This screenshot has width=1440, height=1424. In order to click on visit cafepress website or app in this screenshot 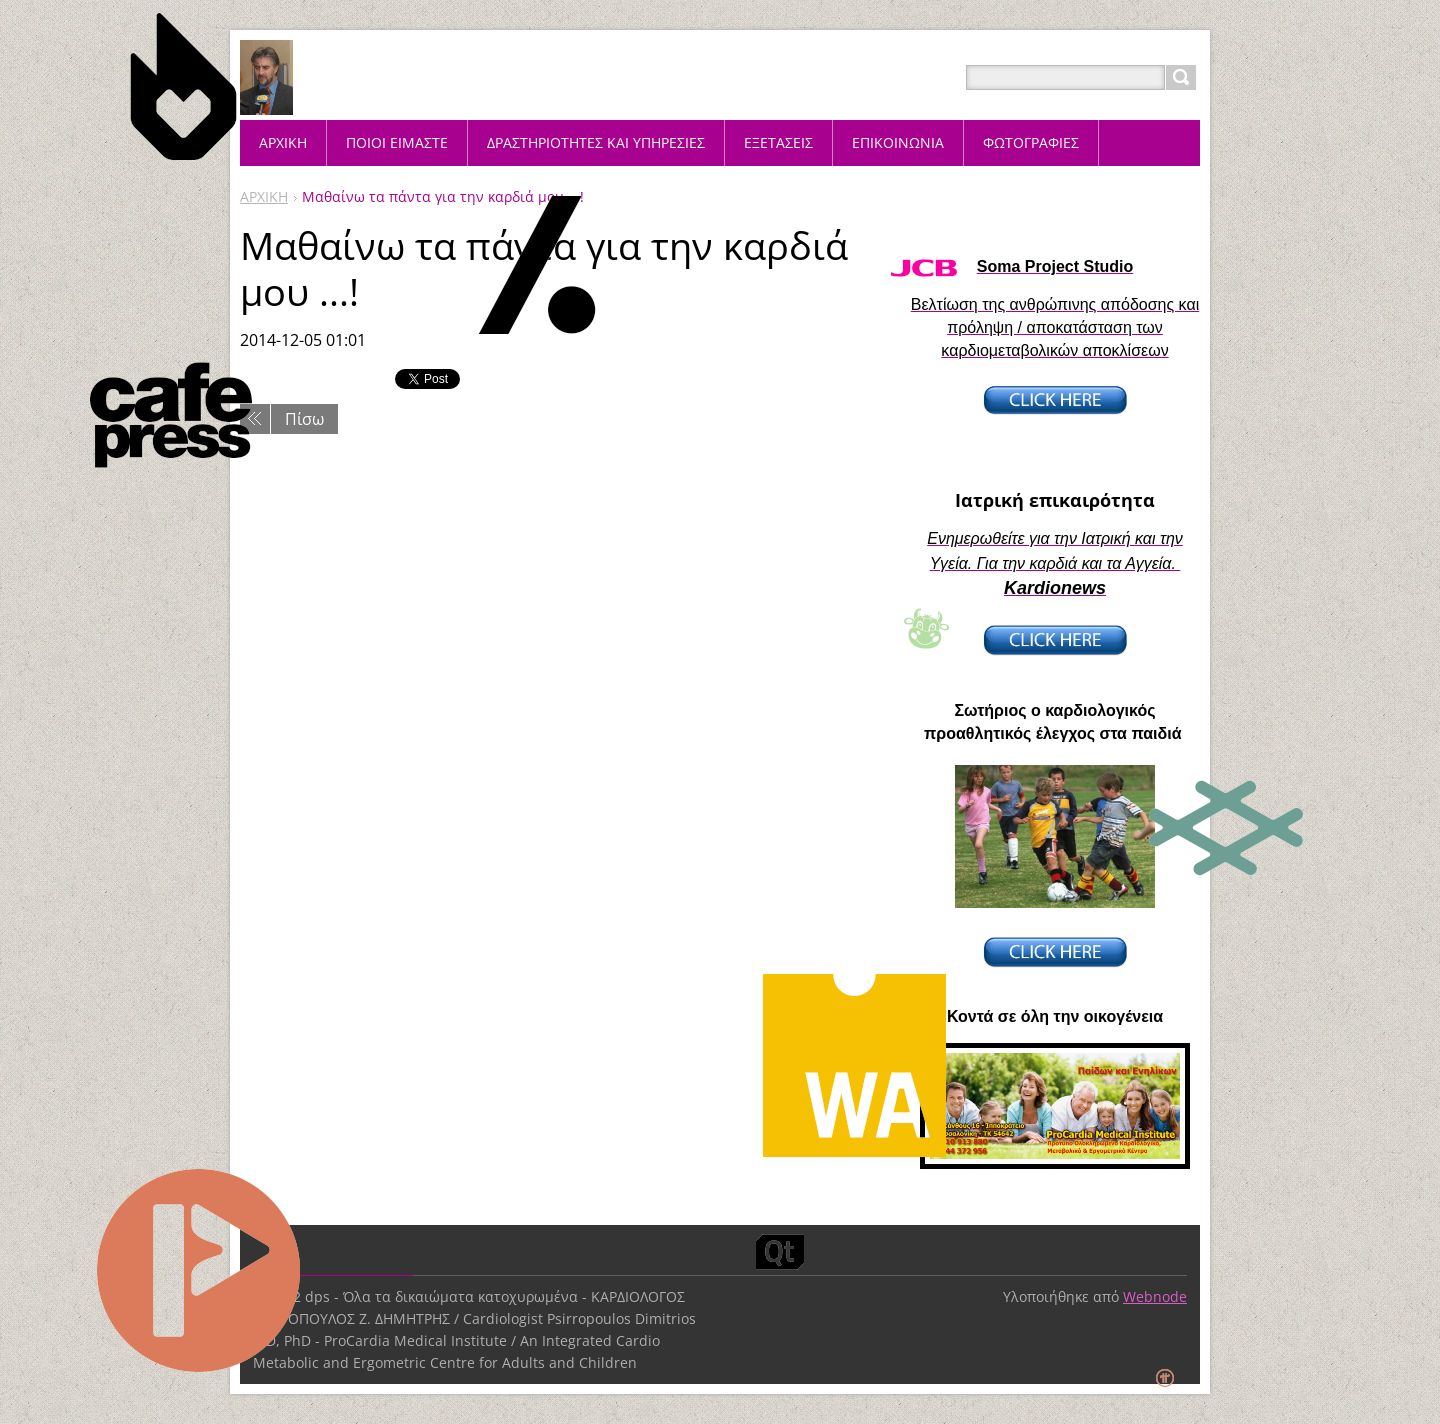, I will do `click(171, 415)`.